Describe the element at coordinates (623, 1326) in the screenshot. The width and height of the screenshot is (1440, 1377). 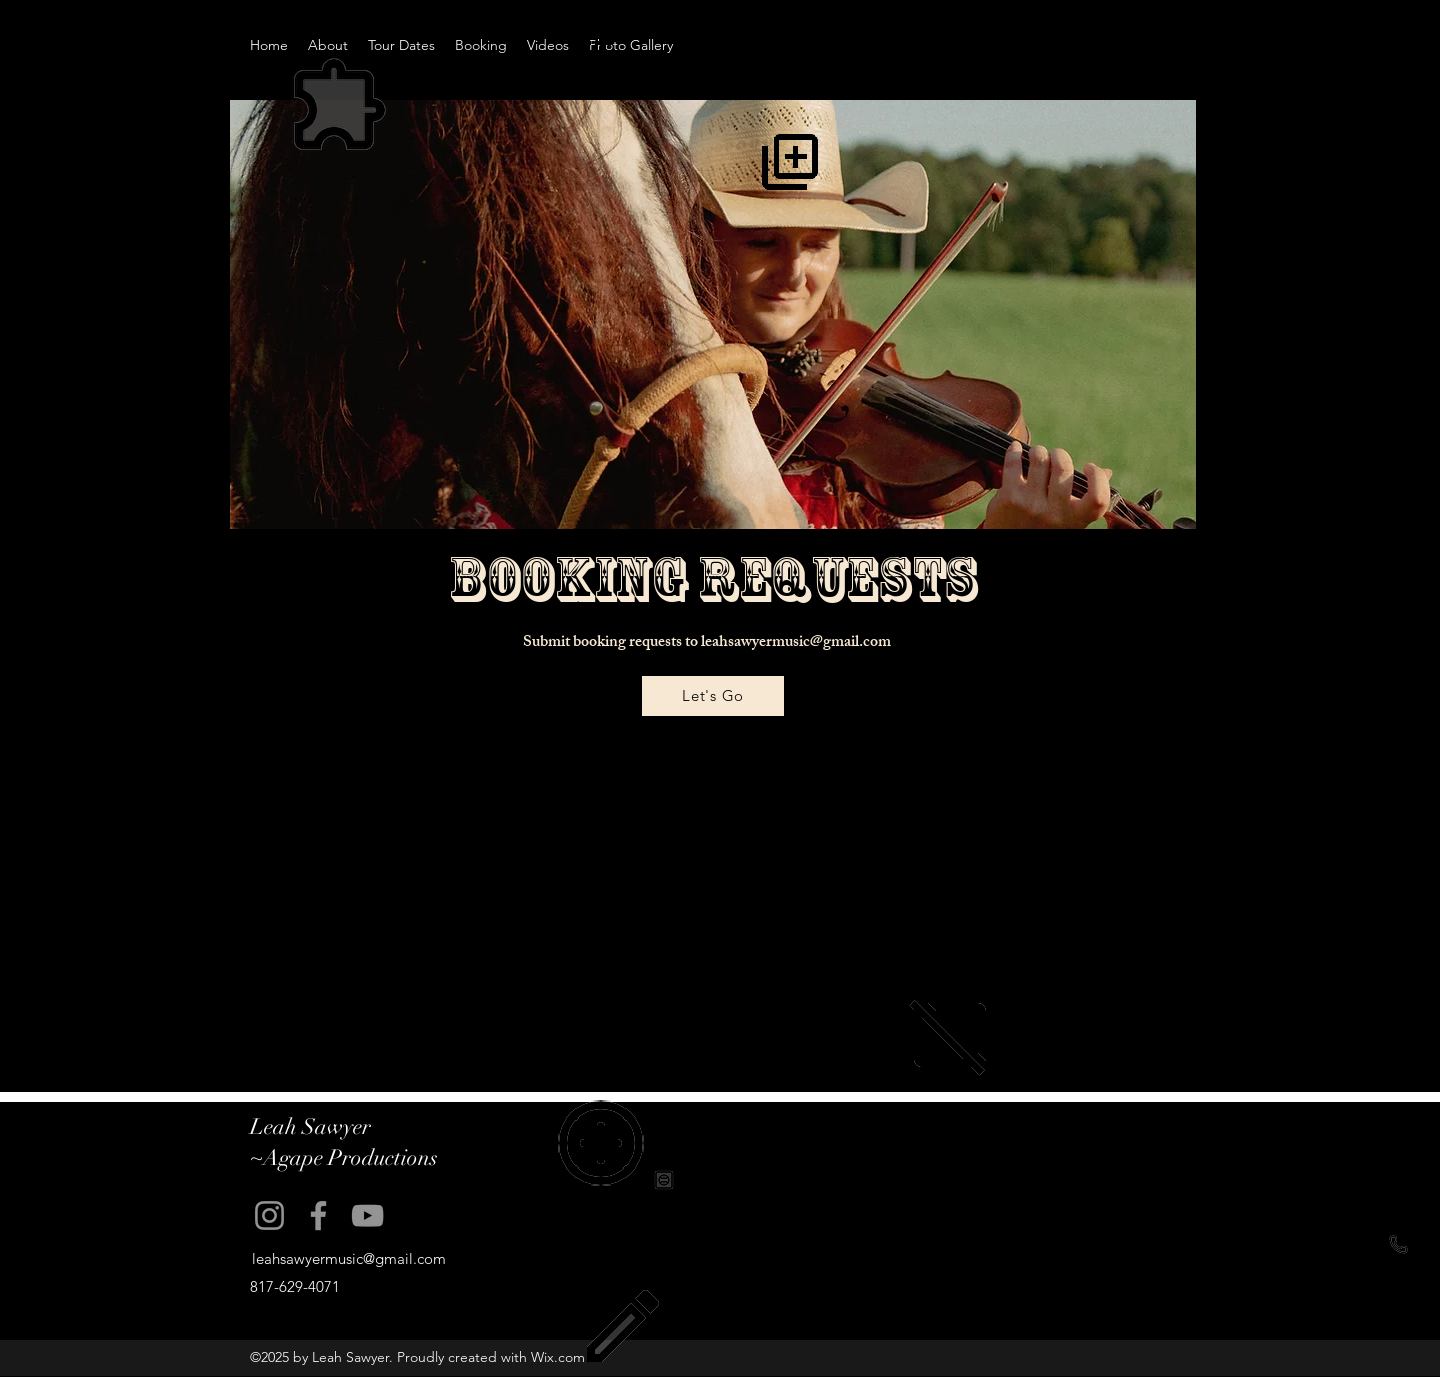
I see `edit or modify content` at that location.